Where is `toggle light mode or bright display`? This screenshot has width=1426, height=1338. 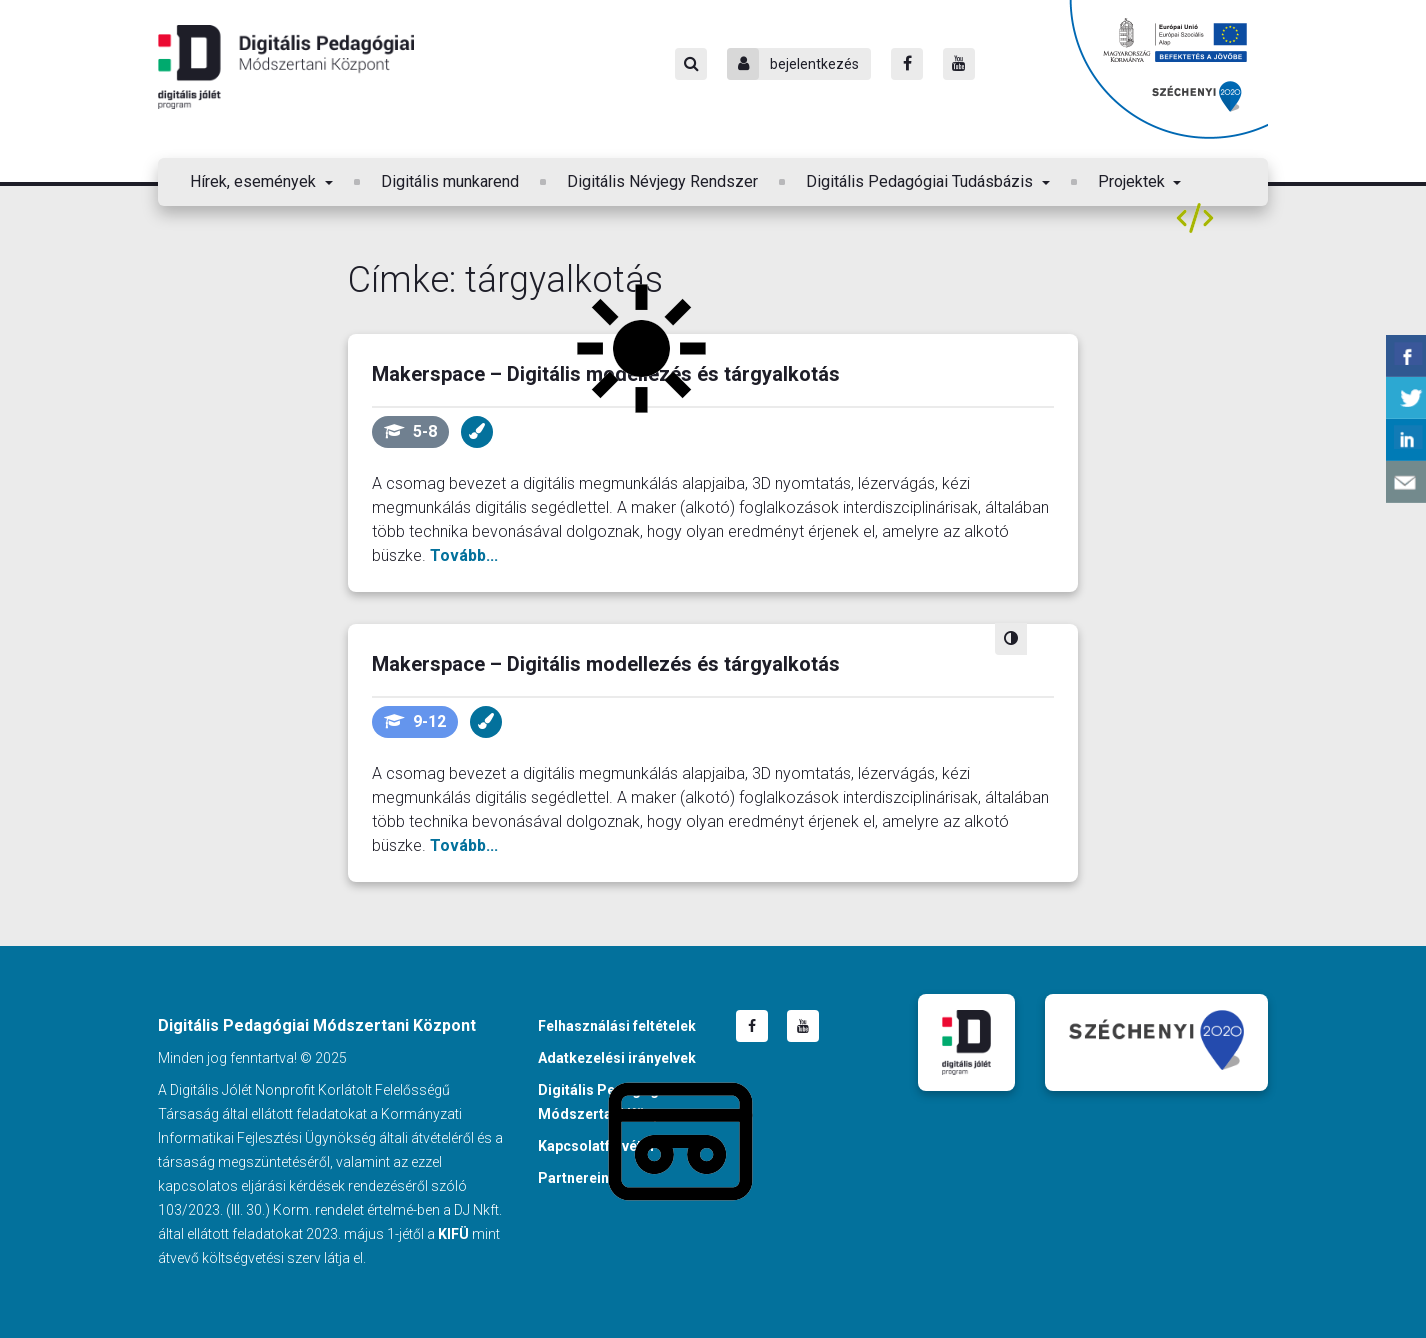
toggle light mode or bright display is located at coordinates (641, 348).